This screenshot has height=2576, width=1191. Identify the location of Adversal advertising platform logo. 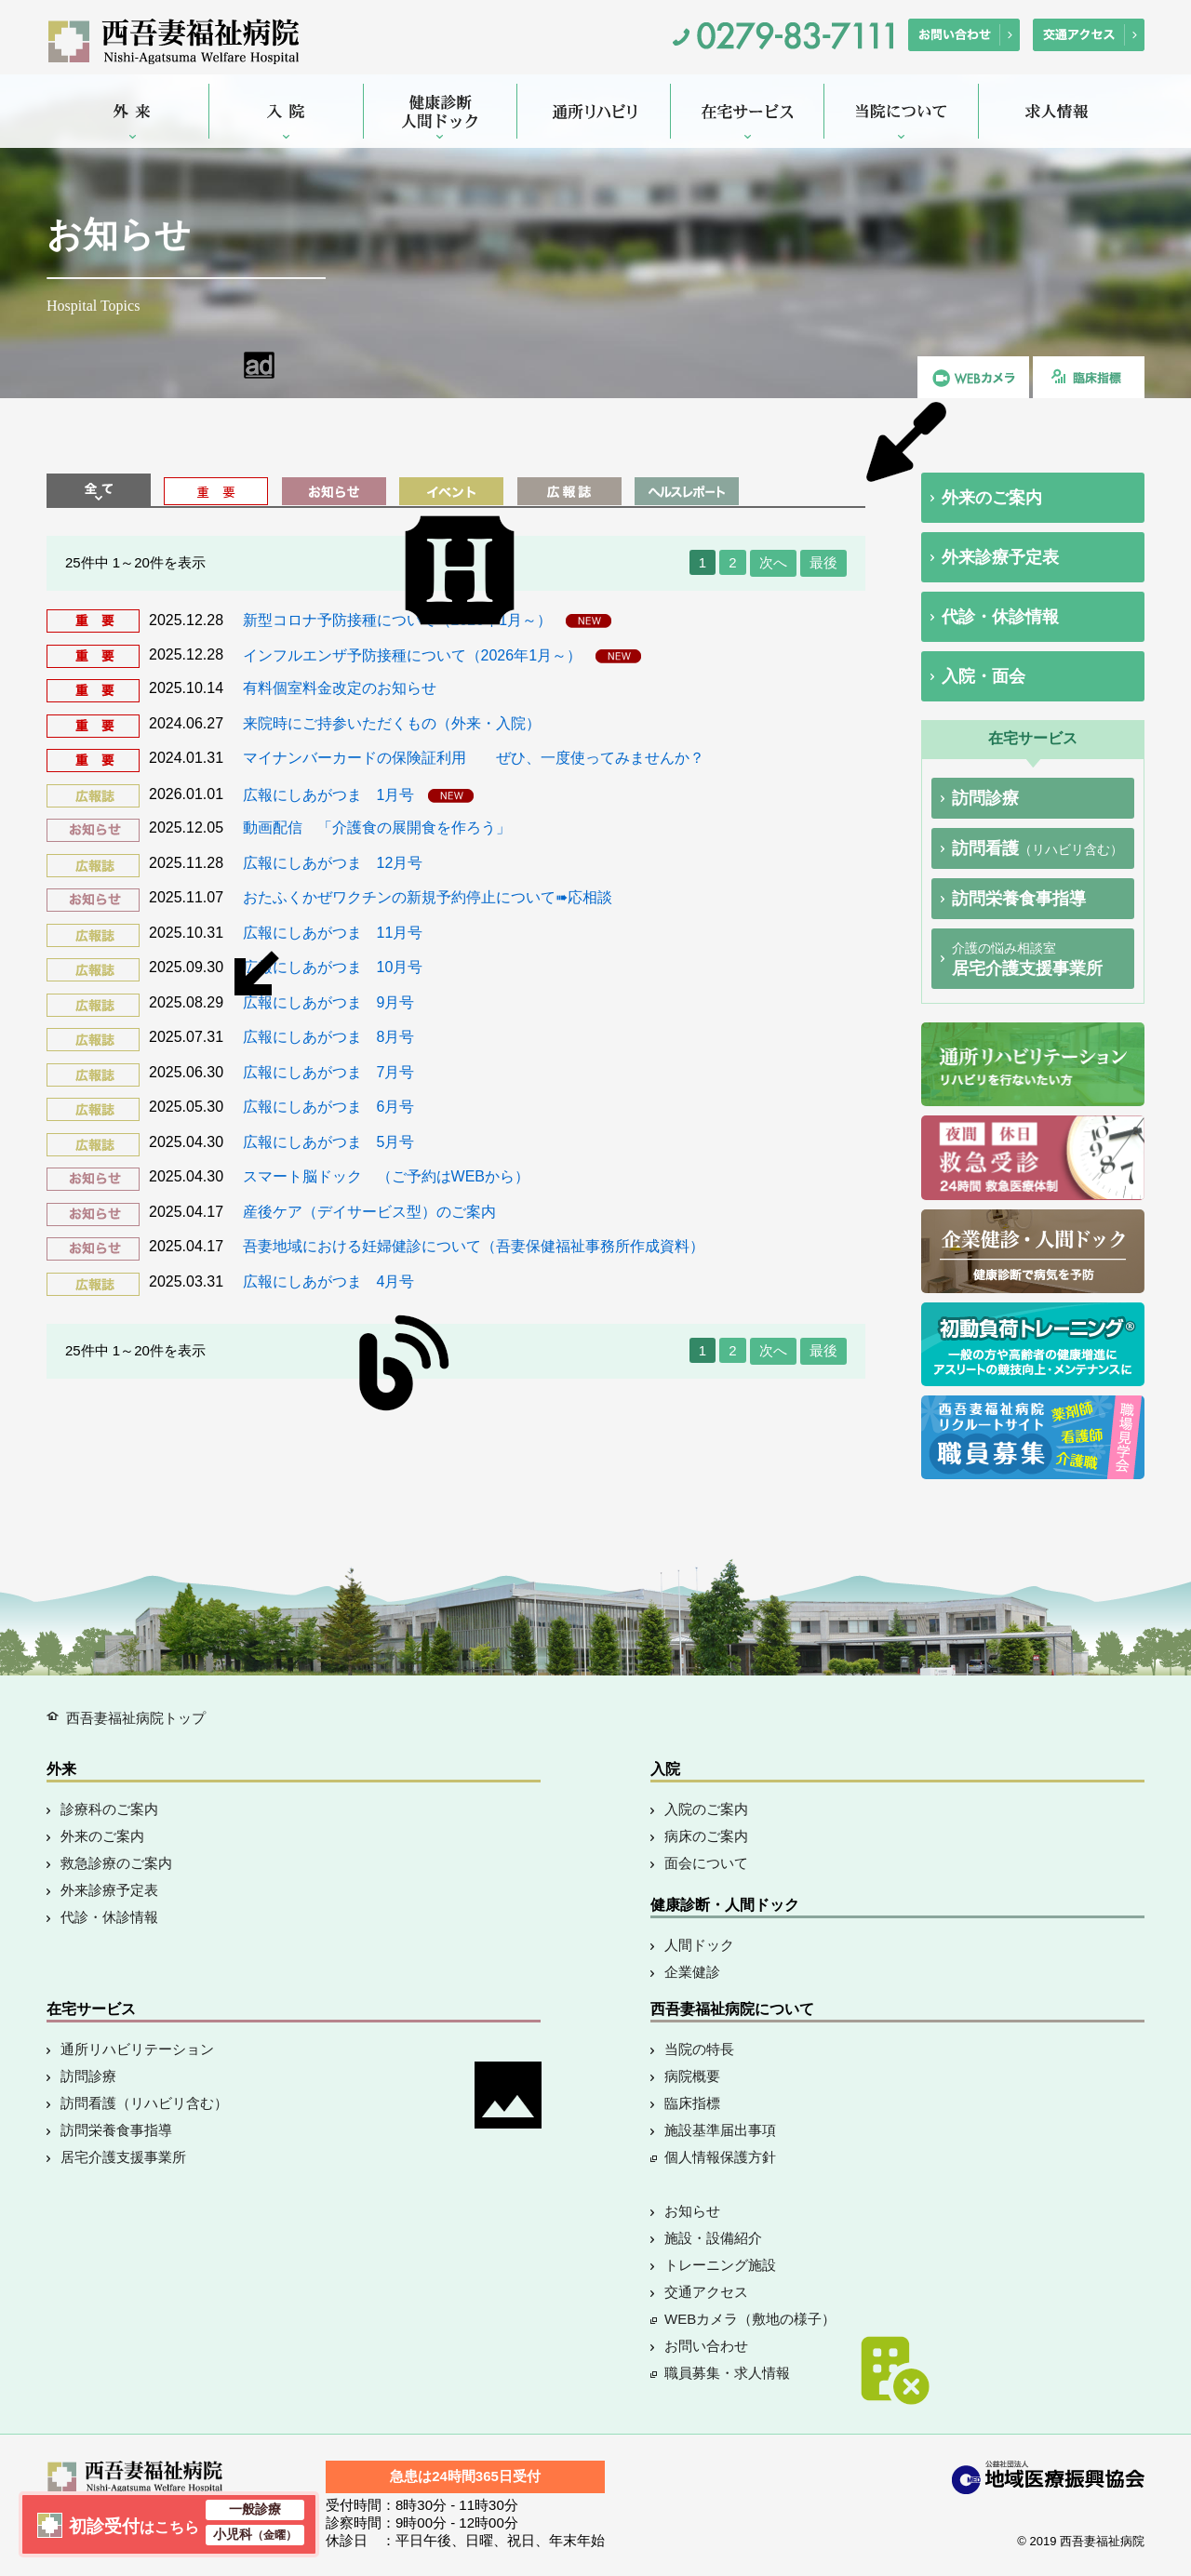
(259, 365).